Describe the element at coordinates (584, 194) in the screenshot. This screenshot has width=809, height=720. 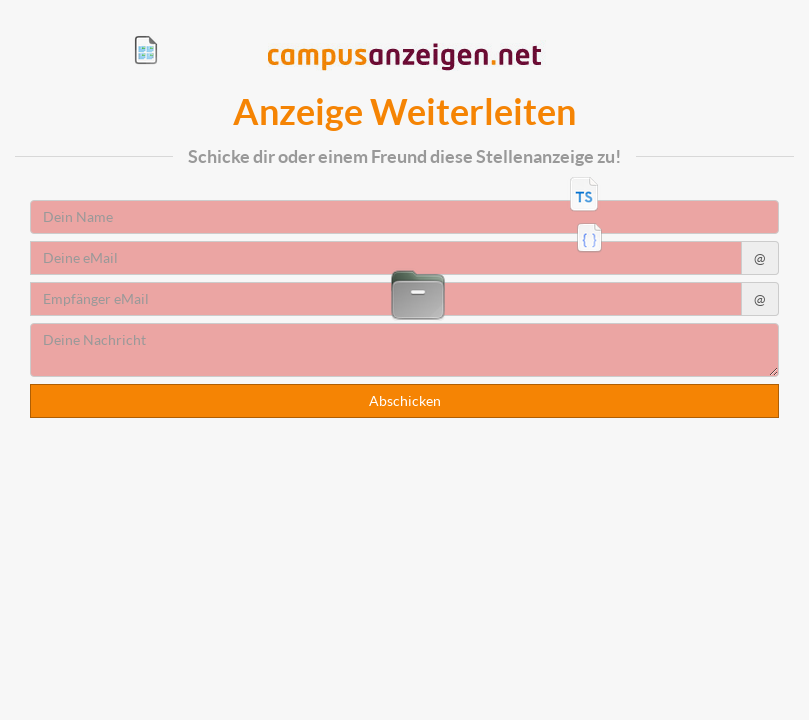
I see `a typescript source code file` at that location.